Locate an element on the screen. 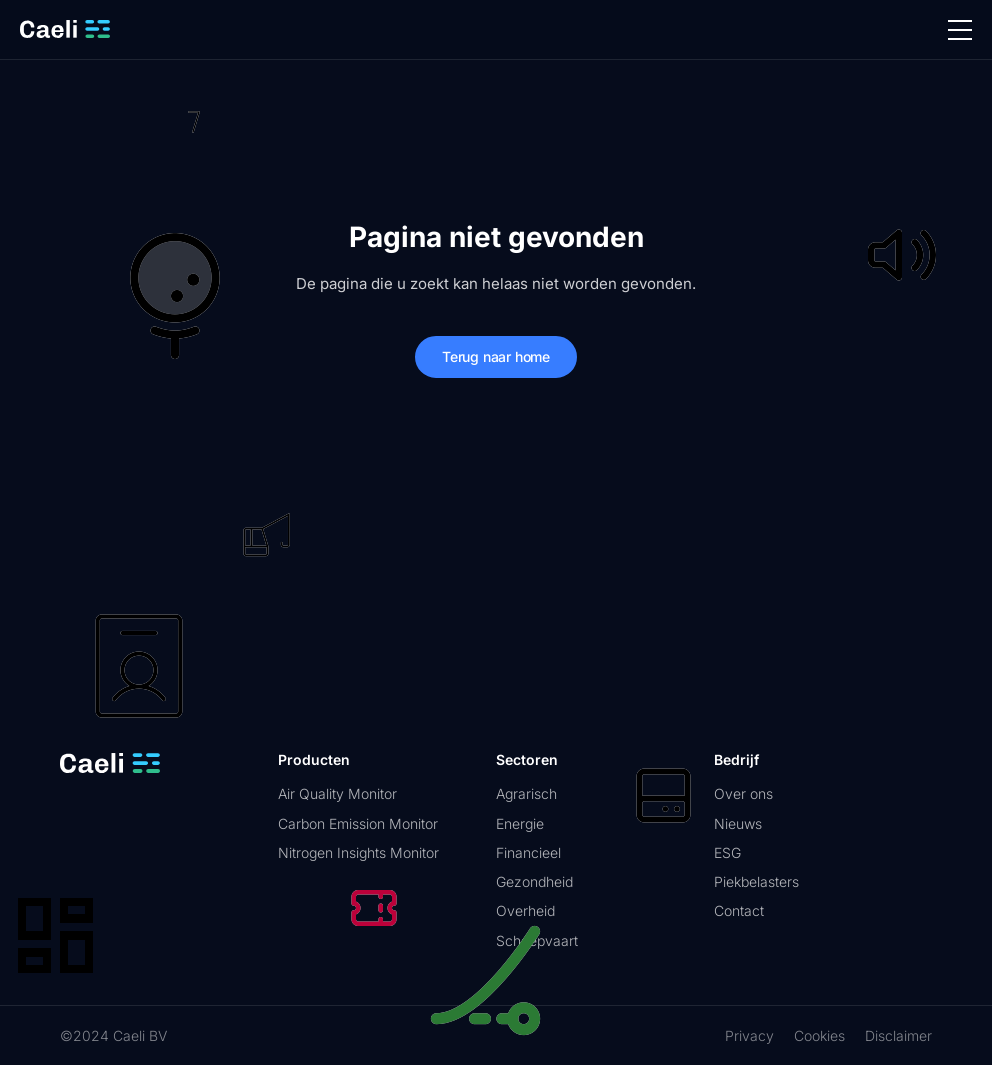 The width and height of the screenshot is (992, 1065). indicates the number seven in a list or sequence is located at coordinates (194, 122).